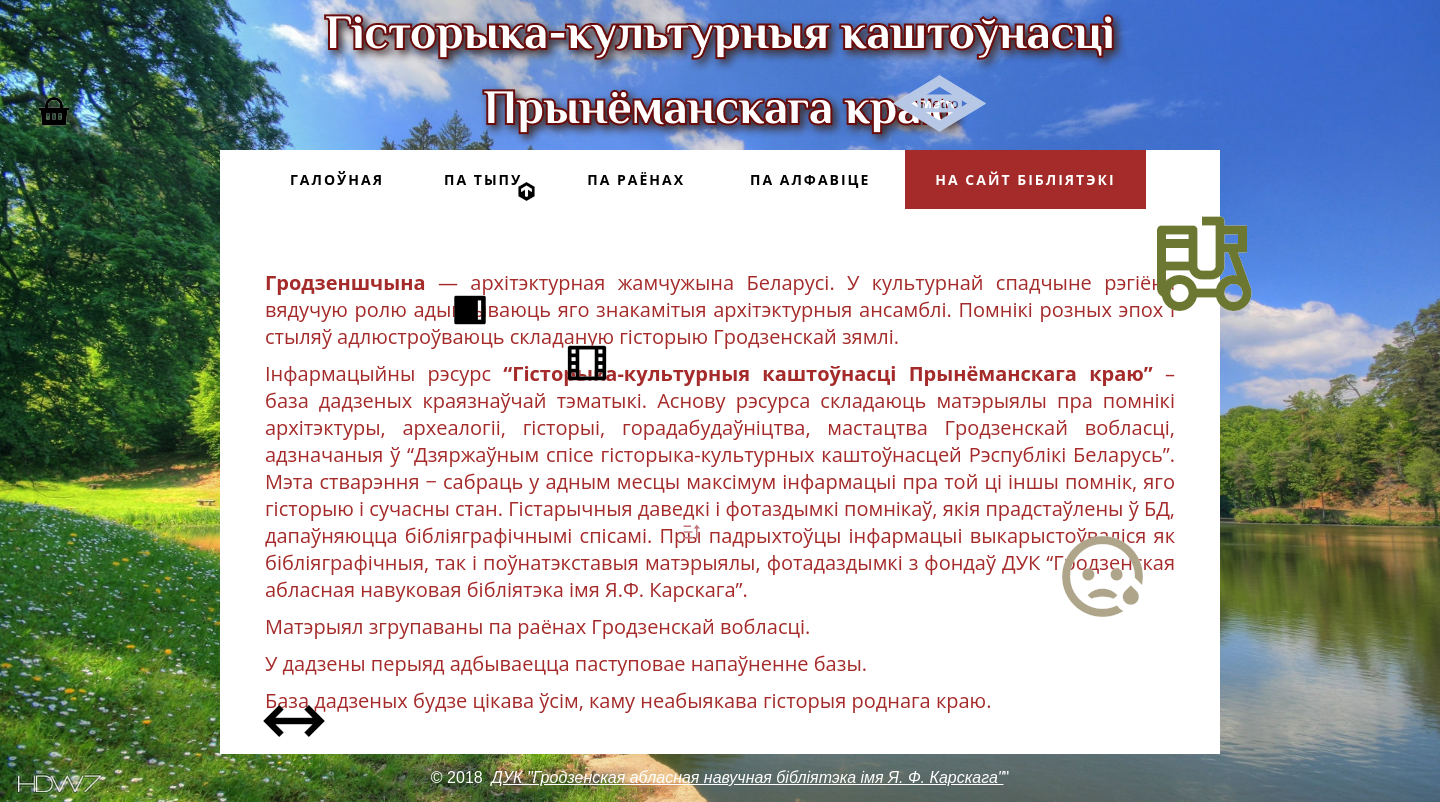  I want to click on order food delivery, so click(1202, 266).